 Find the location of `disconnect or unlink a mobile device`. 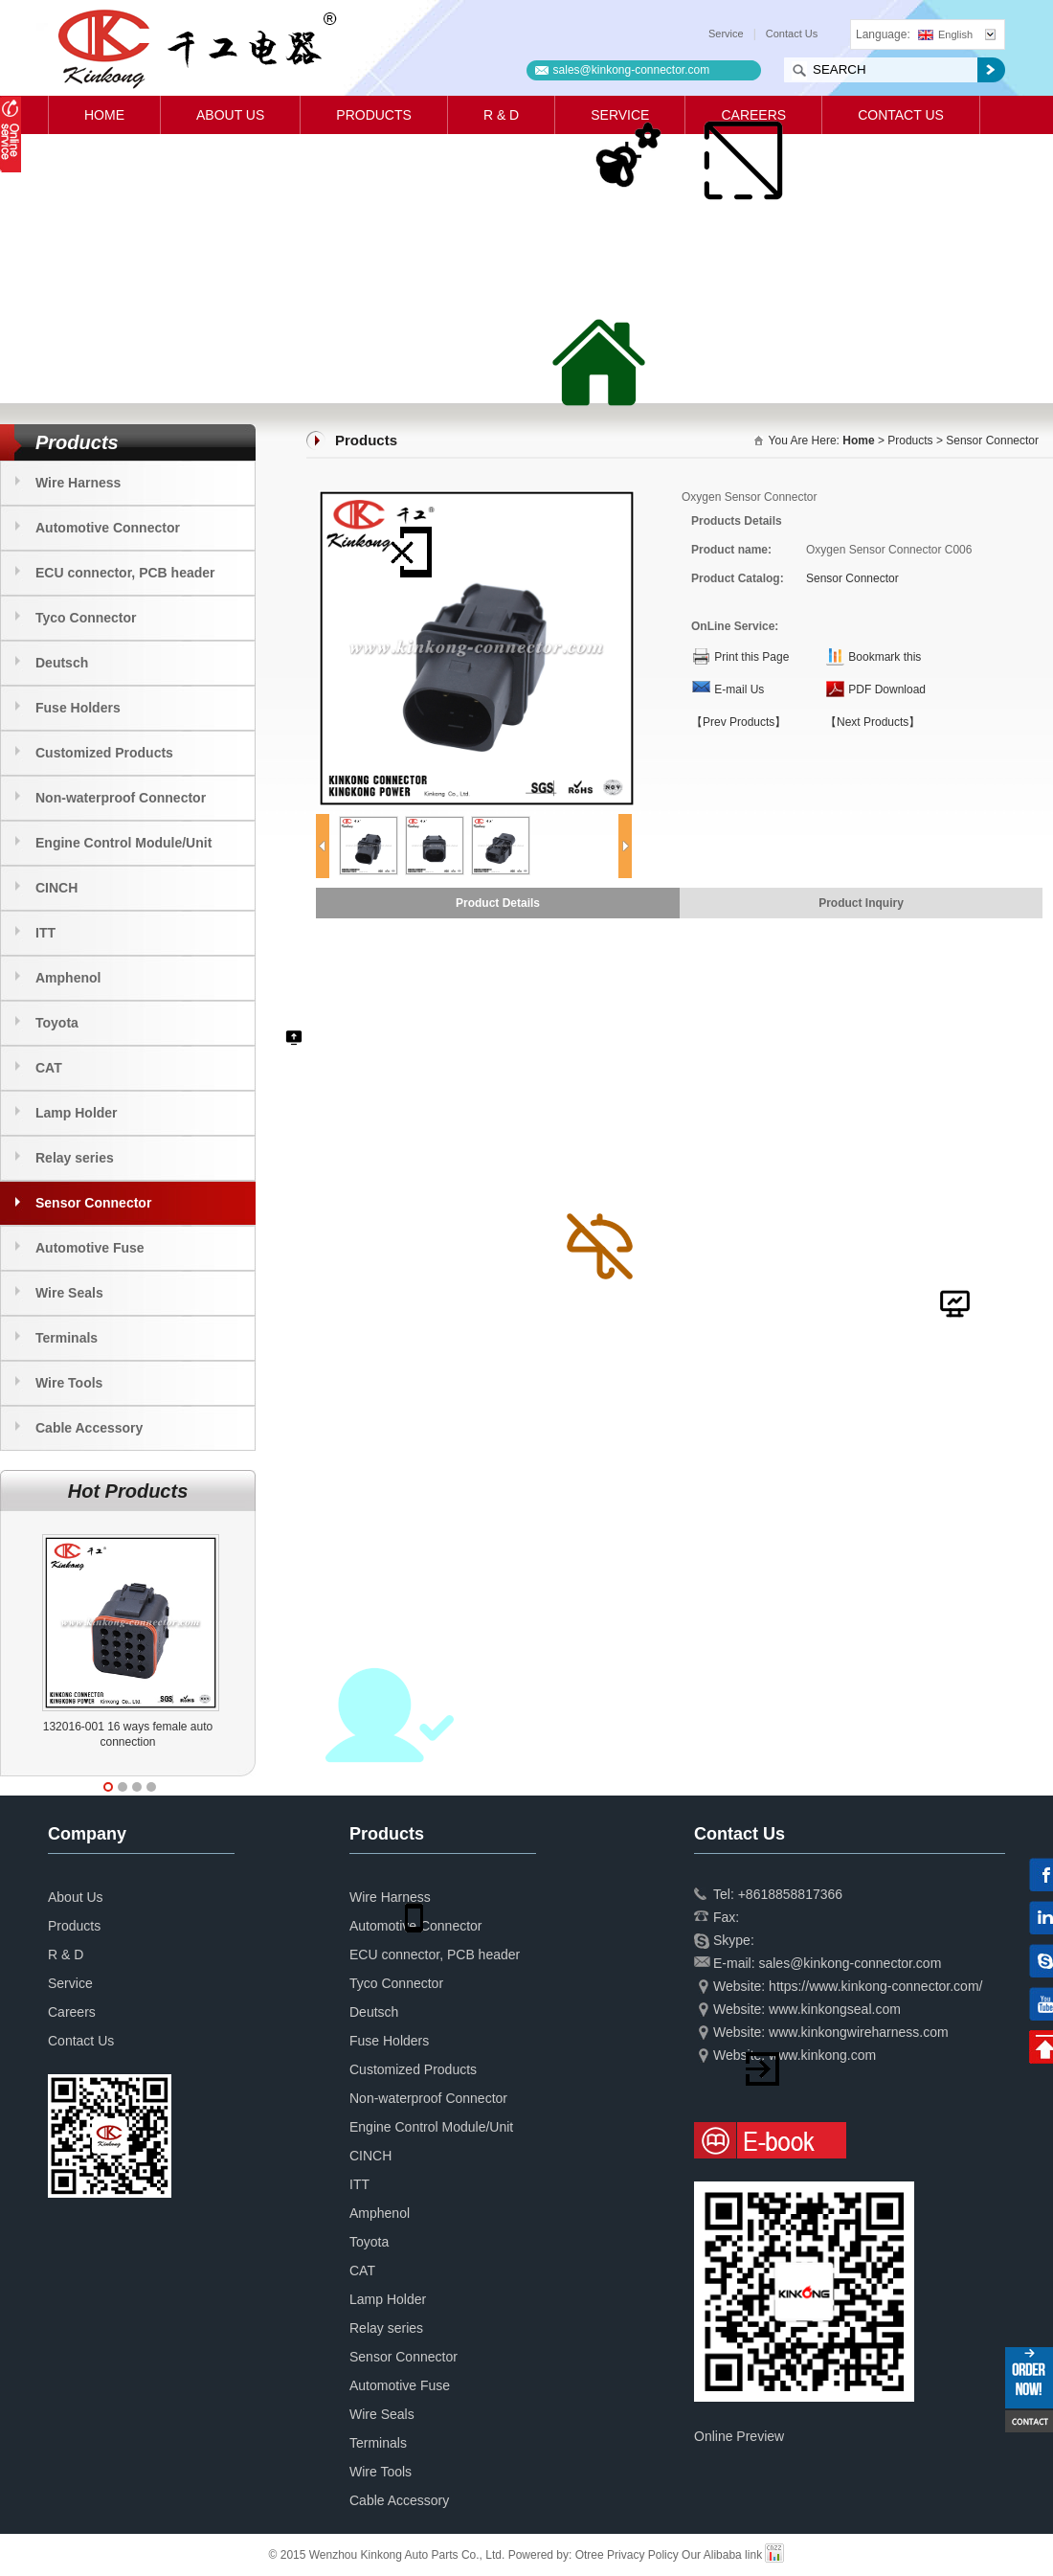

disconnect or unlink a mobile device is located at coordinates (411, 552).